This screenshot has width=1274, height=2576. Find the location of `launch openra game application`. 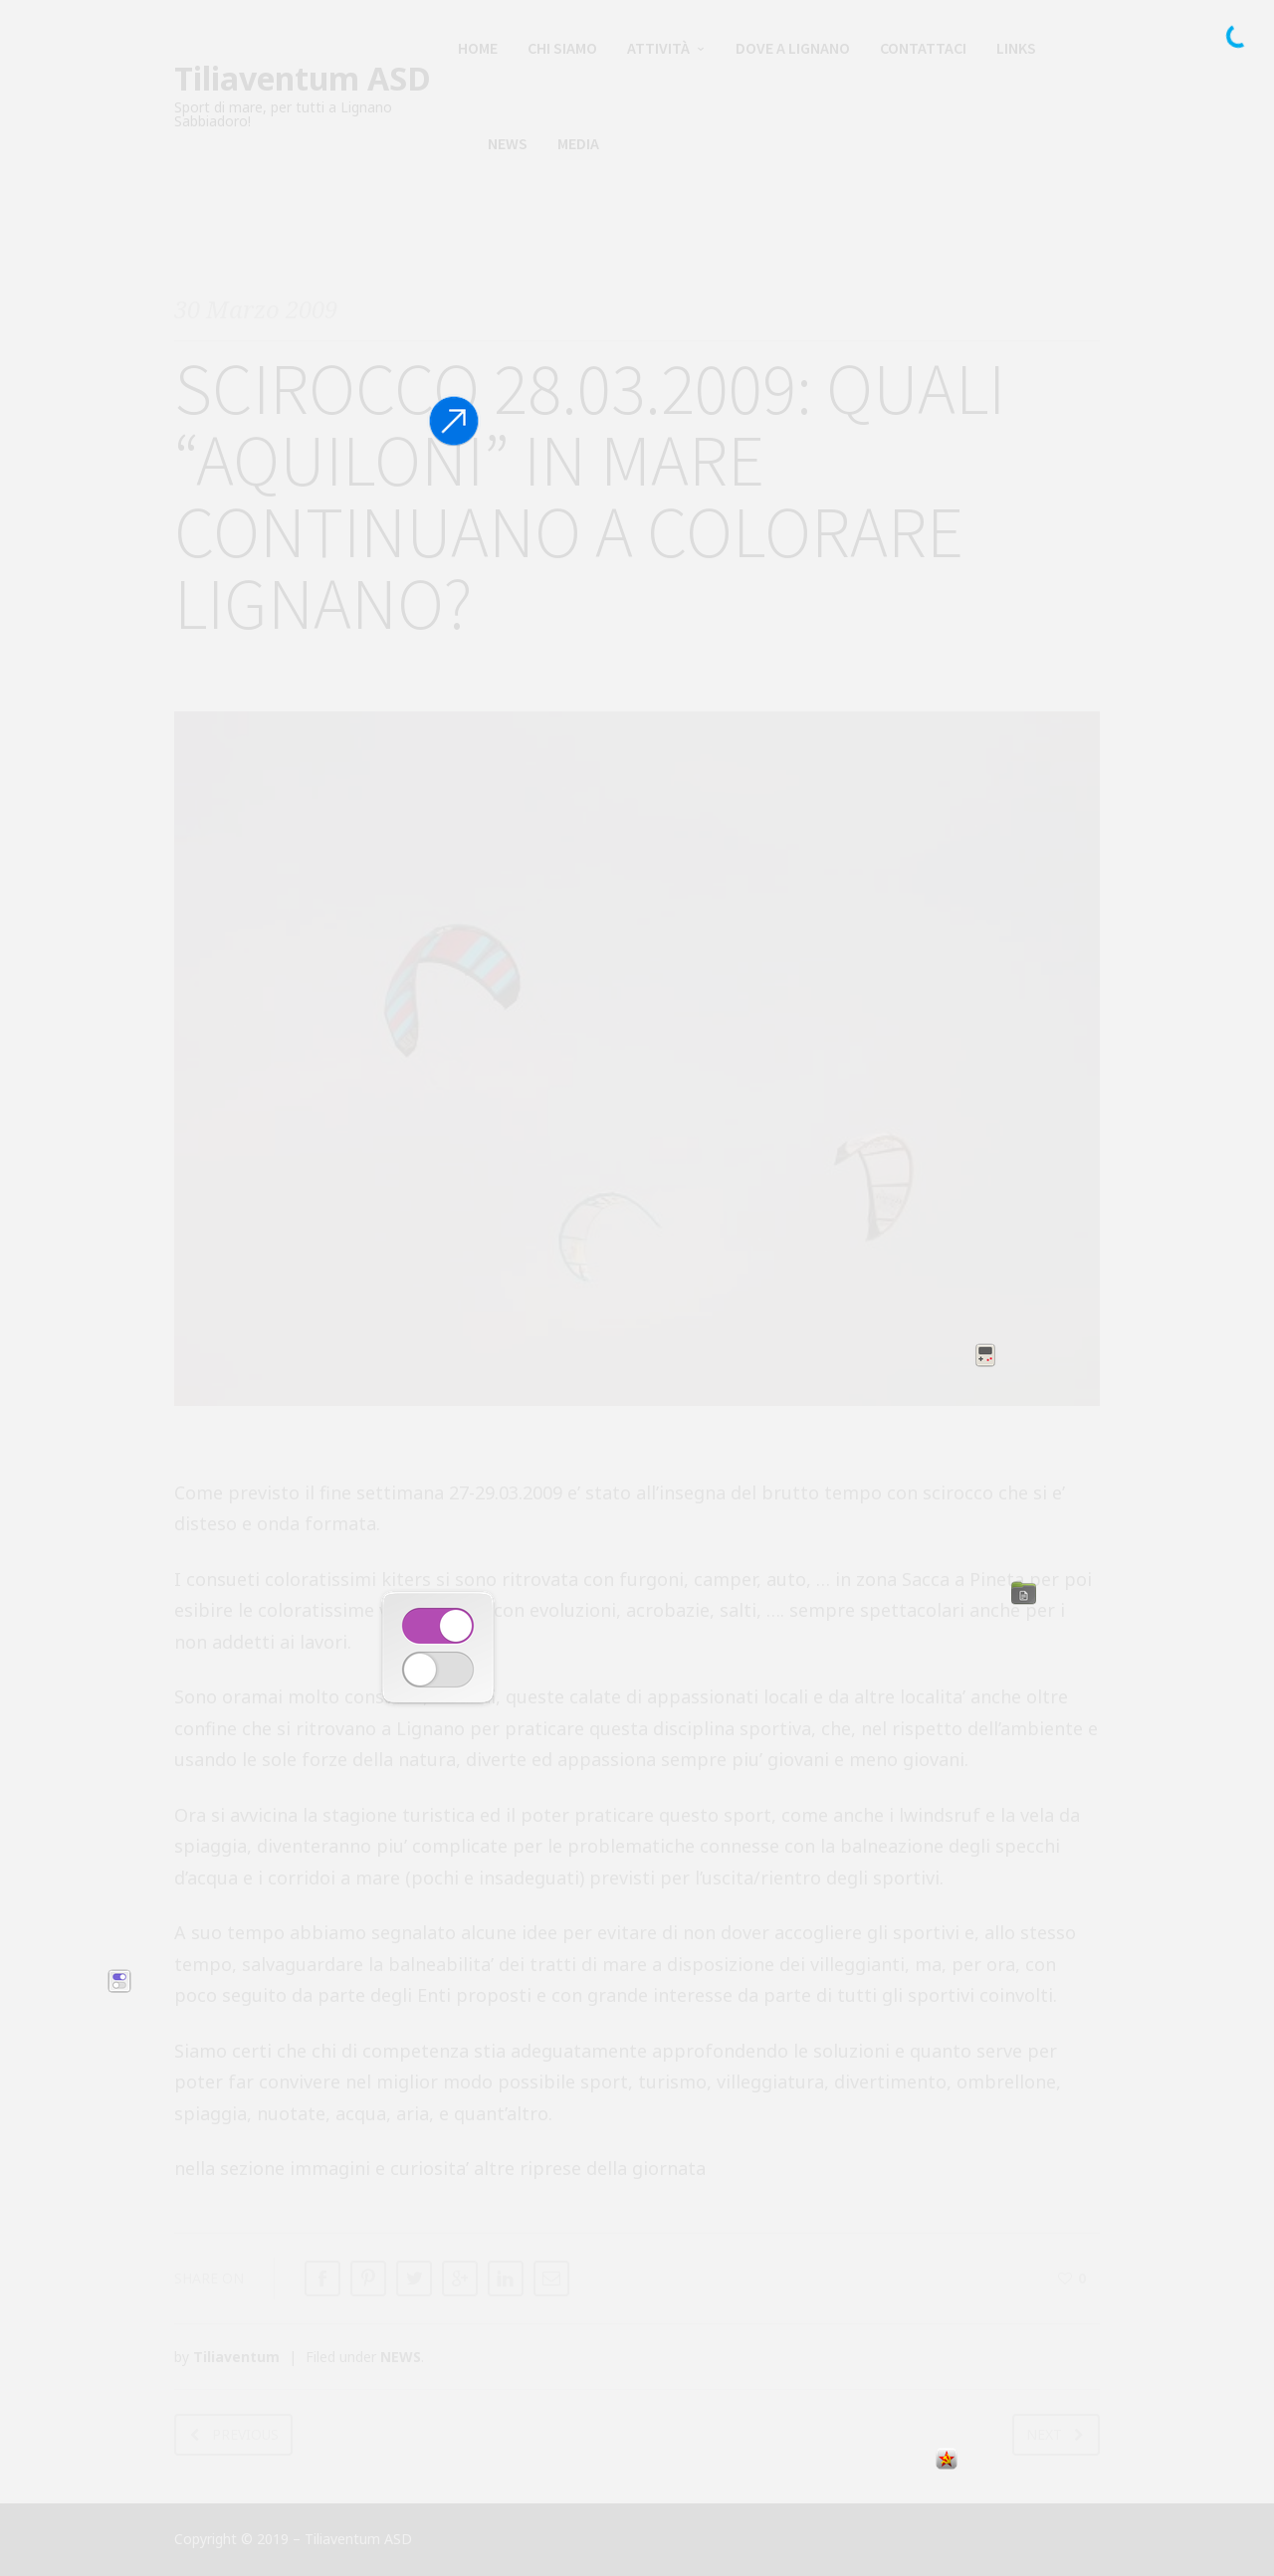

launch openra game application is located at coordinates (947, 2459).